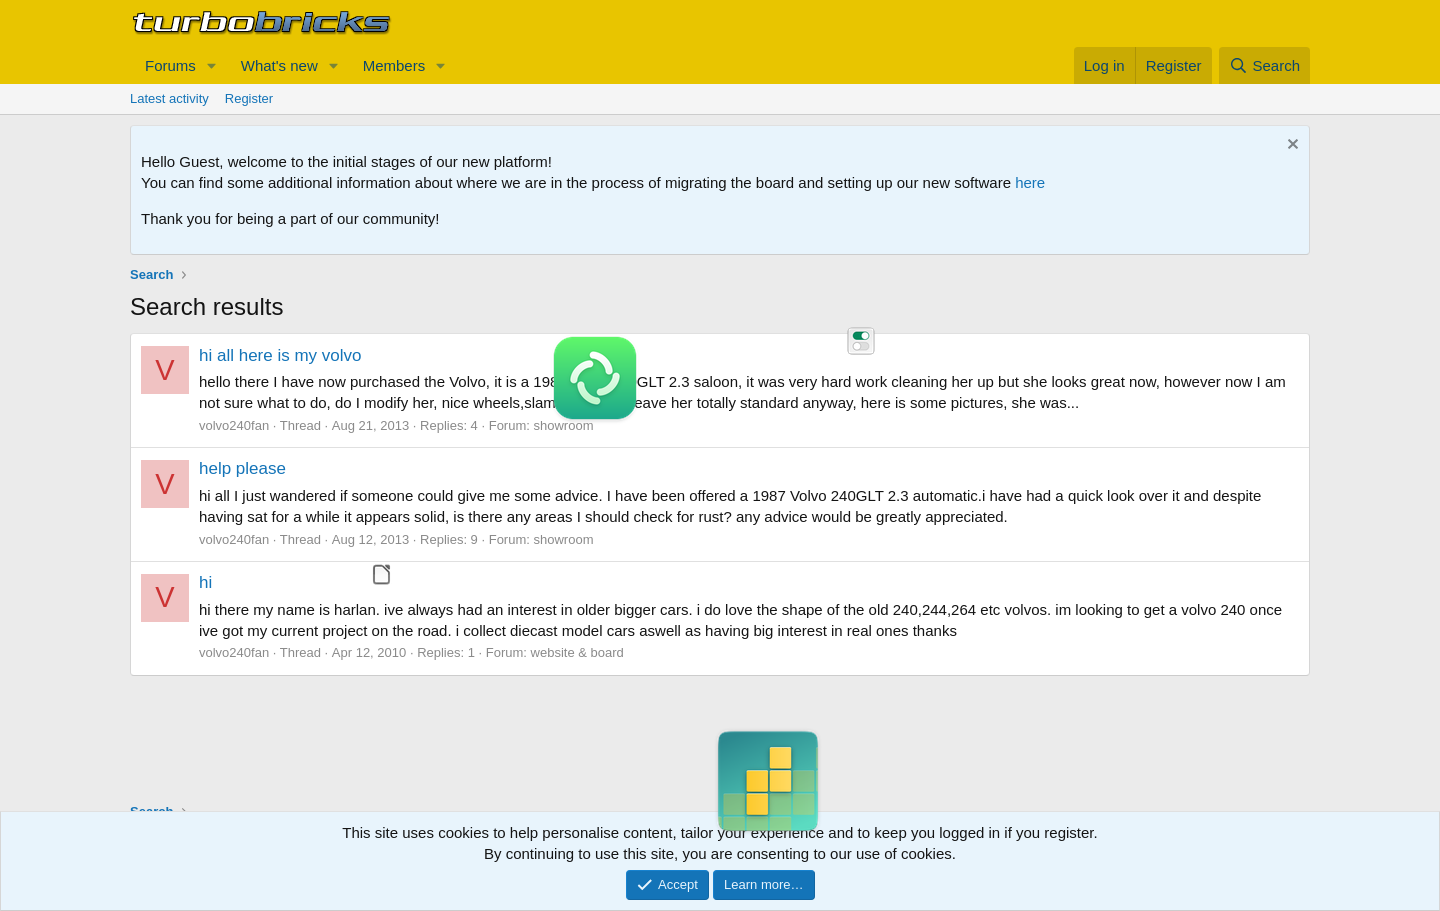  What do you see at coordinates (861, 341) in the screenshot?
I see `open gnome tweaks to customize desktop settings` at bounding box center [861, 341].